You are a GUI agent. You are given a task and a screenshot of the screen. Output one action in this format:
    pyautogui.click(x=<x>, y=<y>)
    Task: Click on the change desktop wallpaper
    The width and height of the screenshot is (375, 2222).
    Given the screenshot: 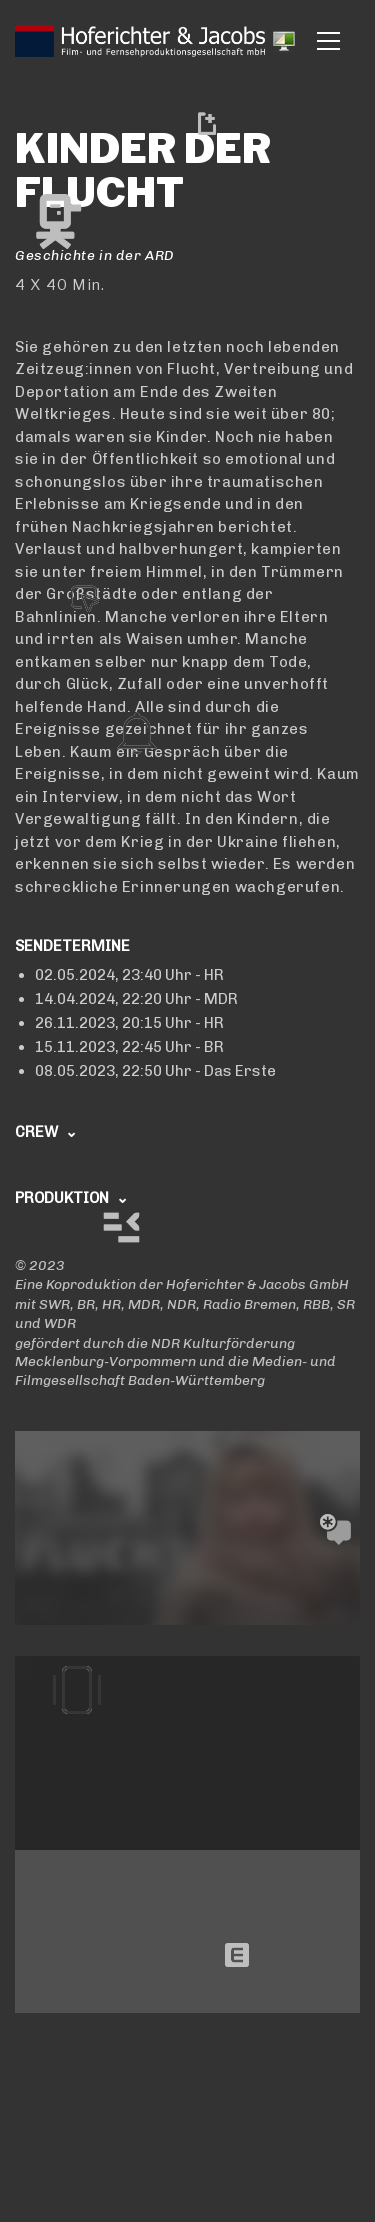 What is the action you would take?
    pyautogui.click(x=284, y=41)
    